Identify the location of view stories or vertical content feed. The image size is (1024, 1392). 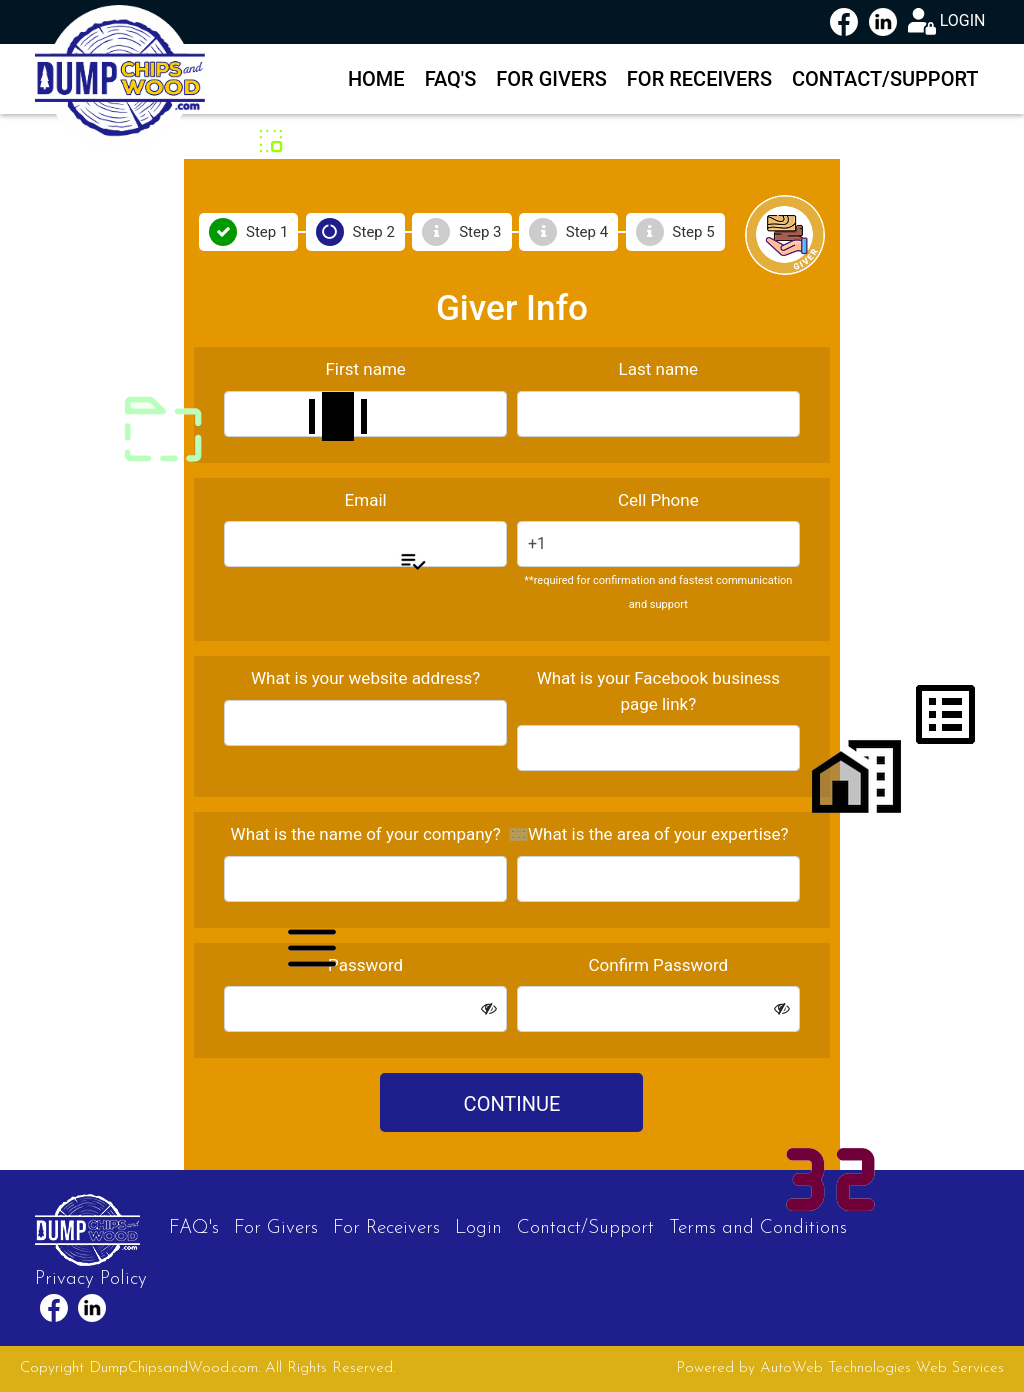
(338, 418).